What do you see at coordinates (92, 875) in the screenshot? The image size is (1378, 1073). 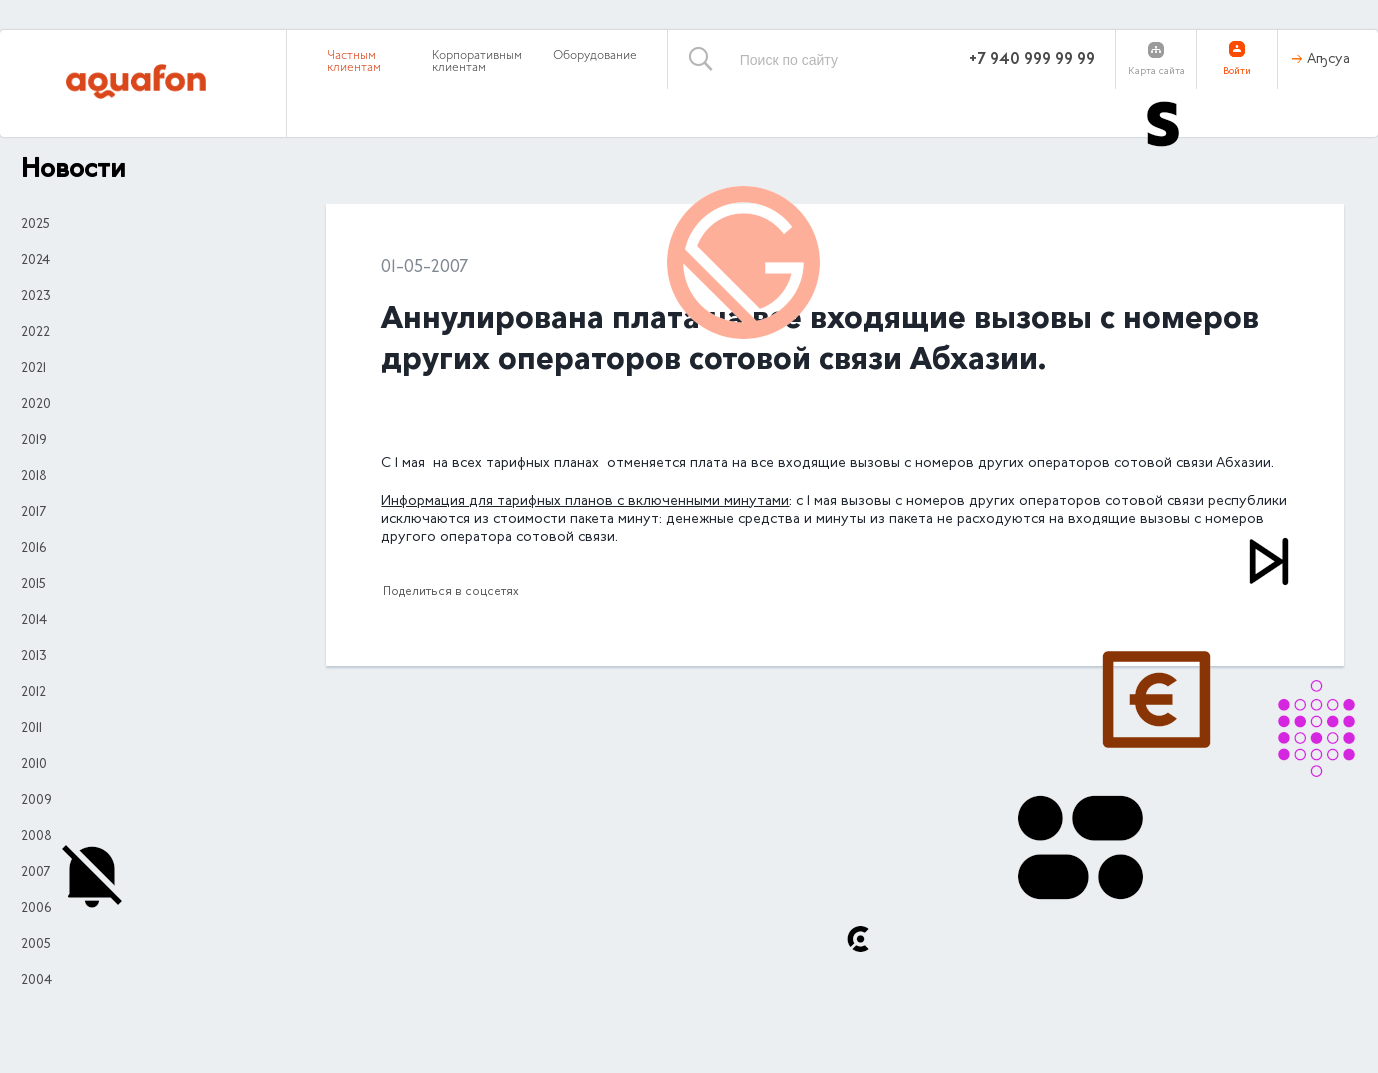 I see `mute notifications` at bounding box center [92, 875].